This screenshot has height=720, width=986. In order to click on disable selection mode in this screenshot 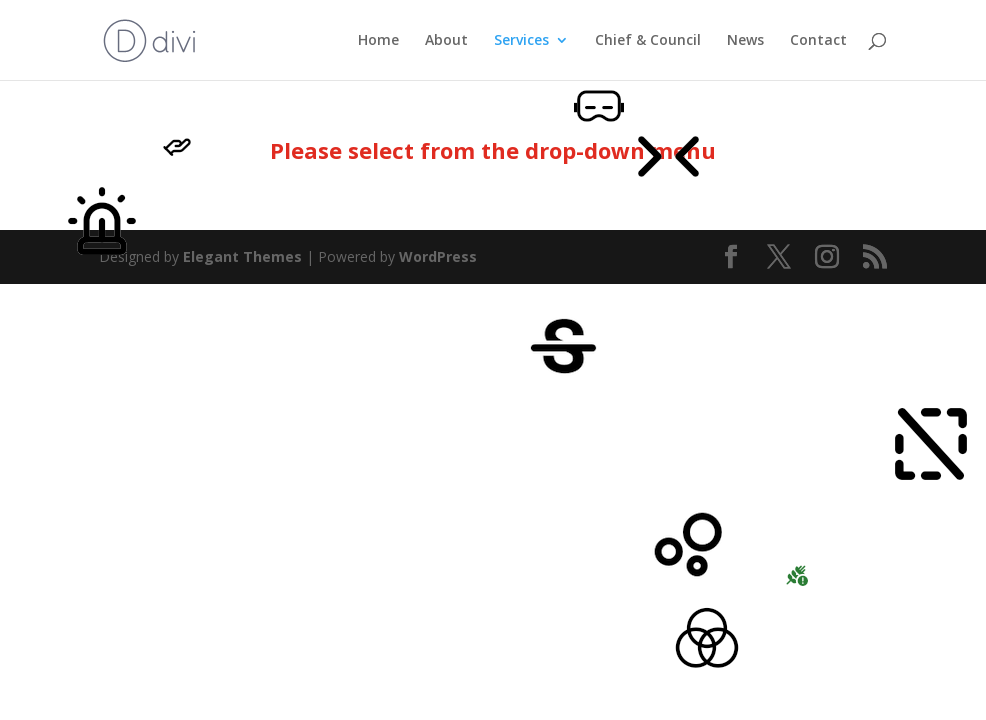, I will do `click(931, 444)`.